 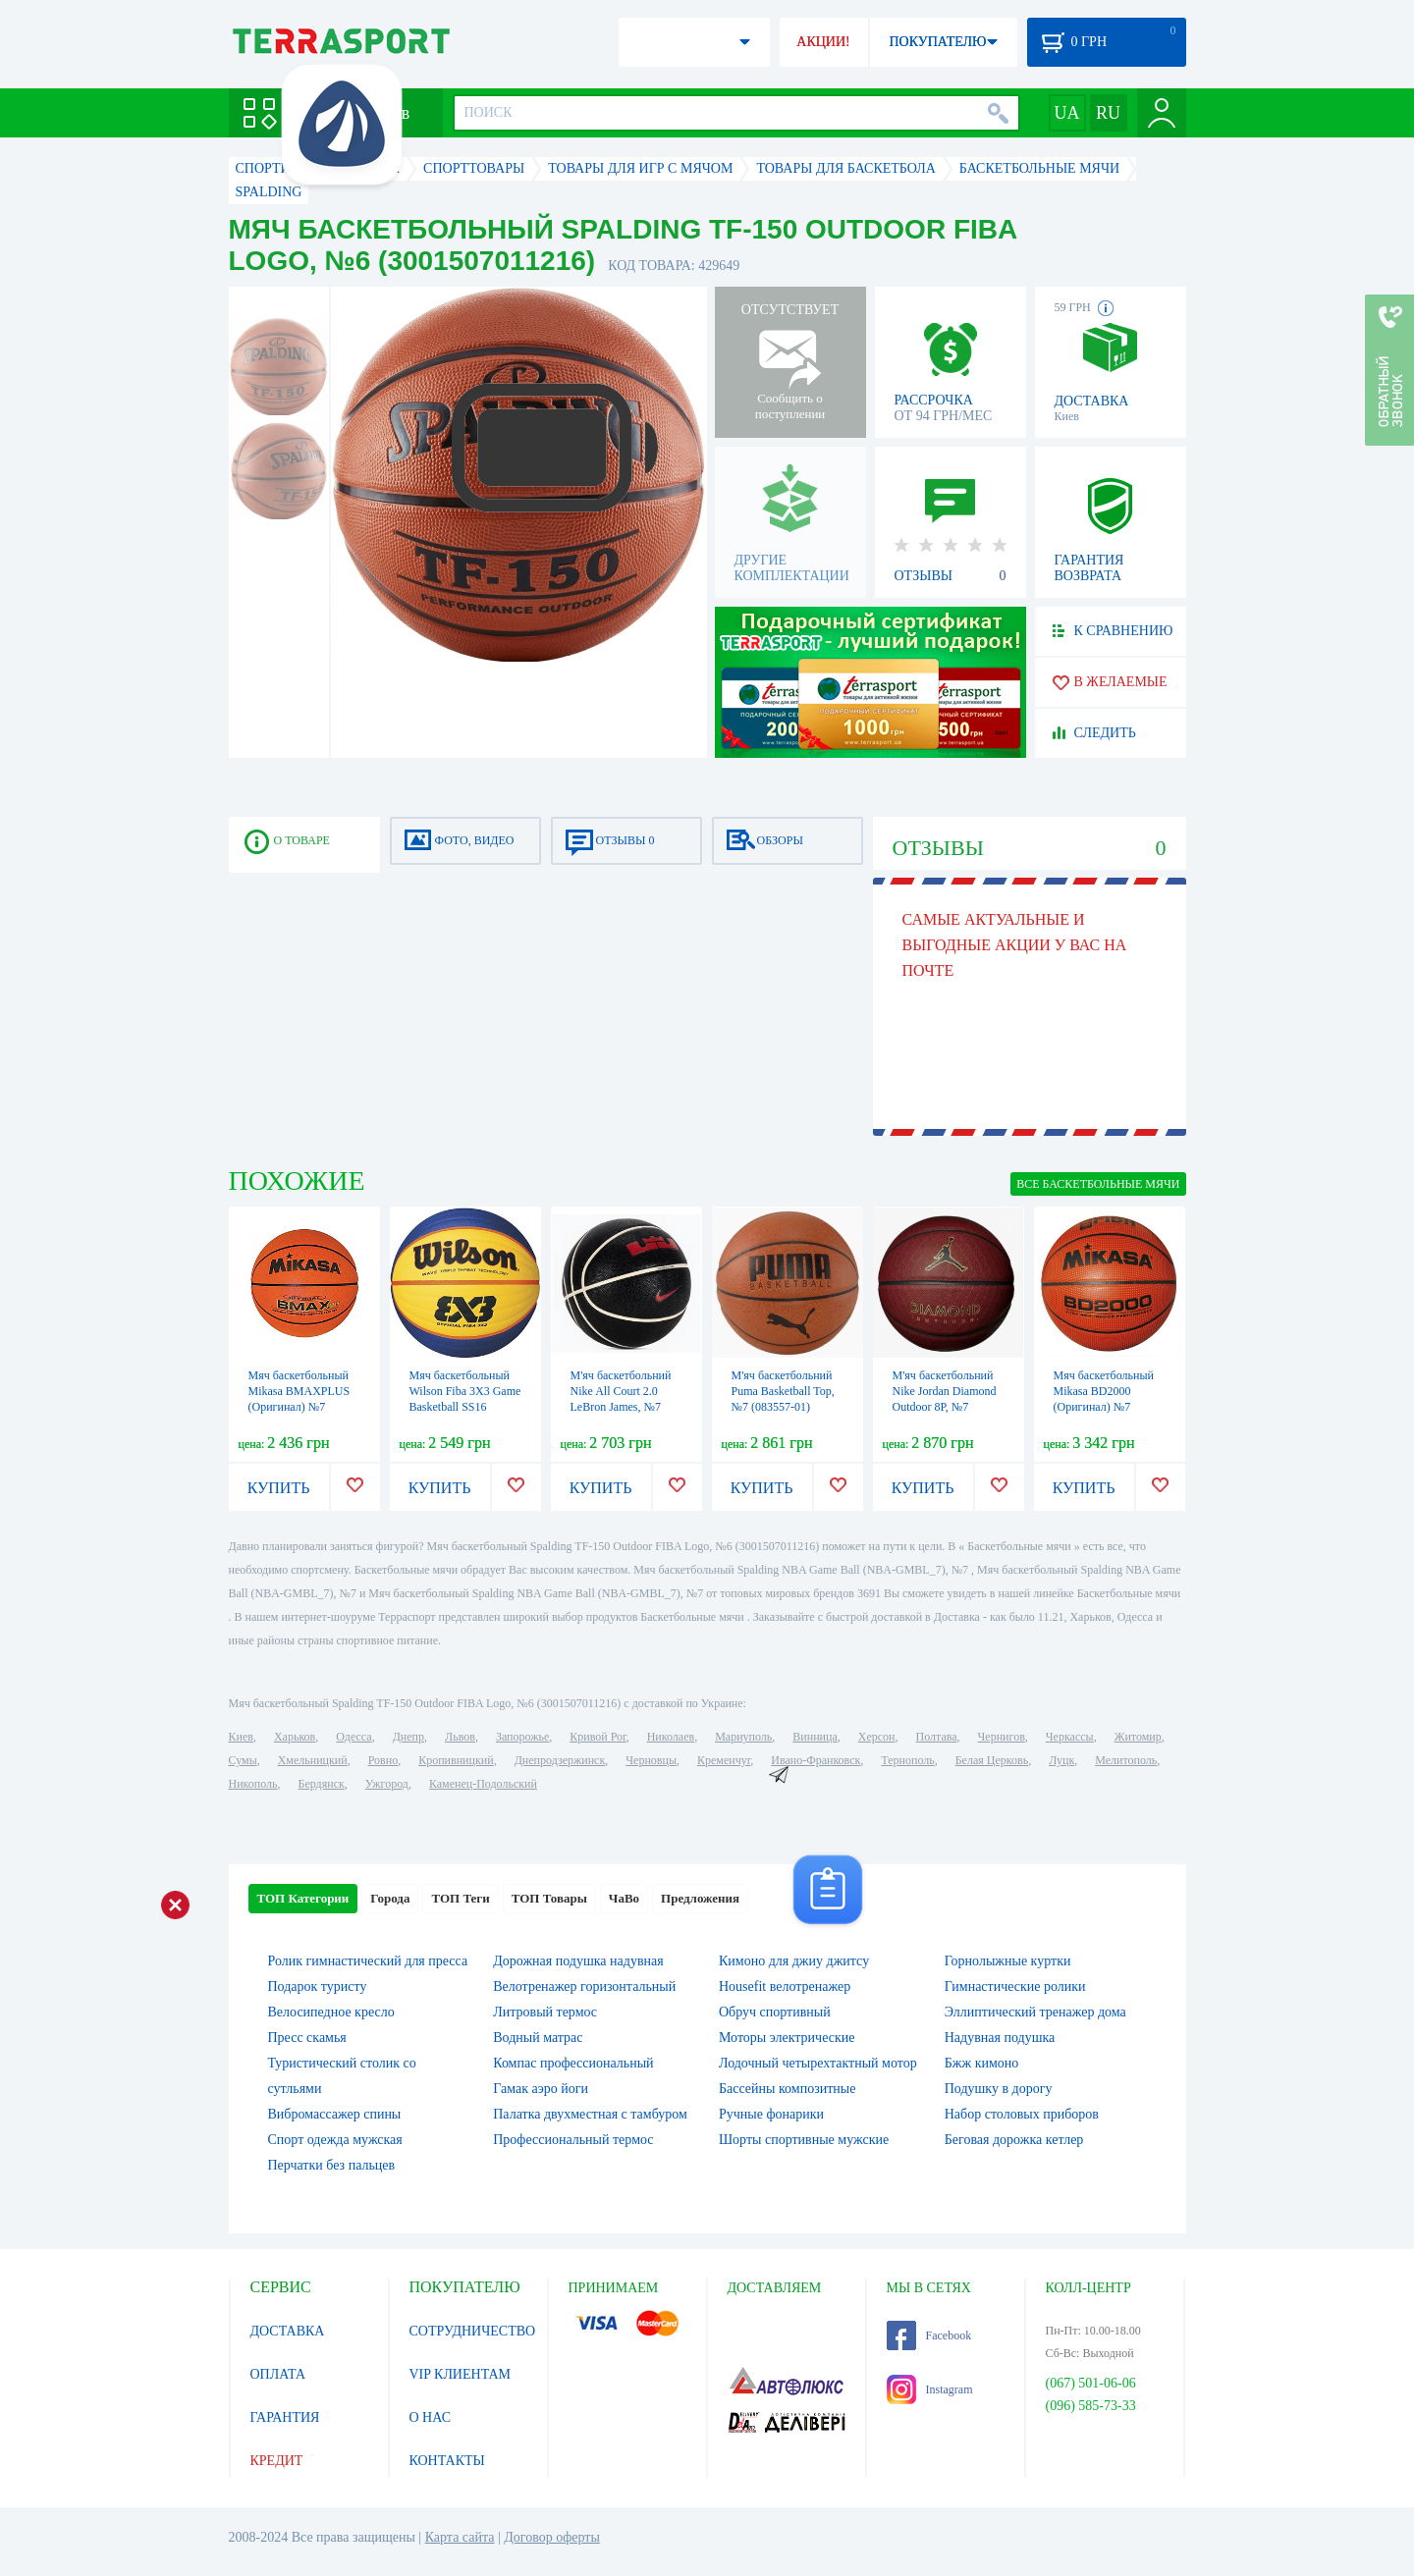 What do you see at coordinates (828, 1891) in the screenshot?
I see `access clipboard manager settings` at bounding box center [828, 1891].